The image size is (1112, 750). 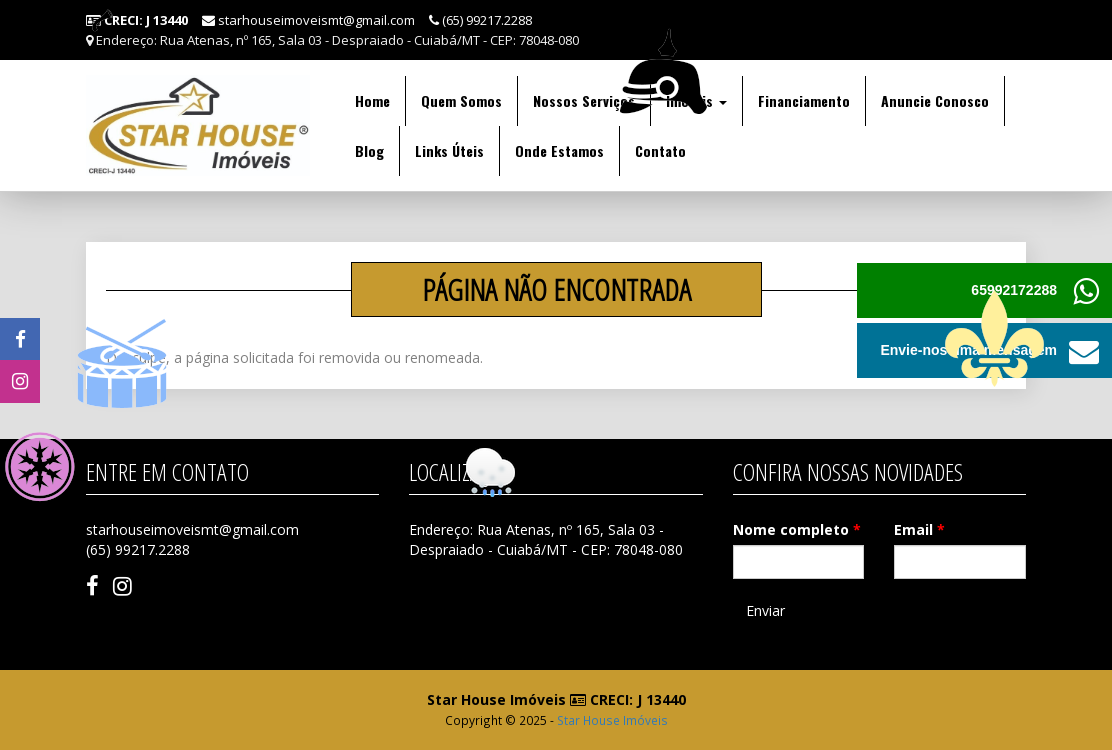 What do you see at coordinates (663, 75) in the screenshot?
I see `select prussian/german historical faction` at bounding box center [663, 75].